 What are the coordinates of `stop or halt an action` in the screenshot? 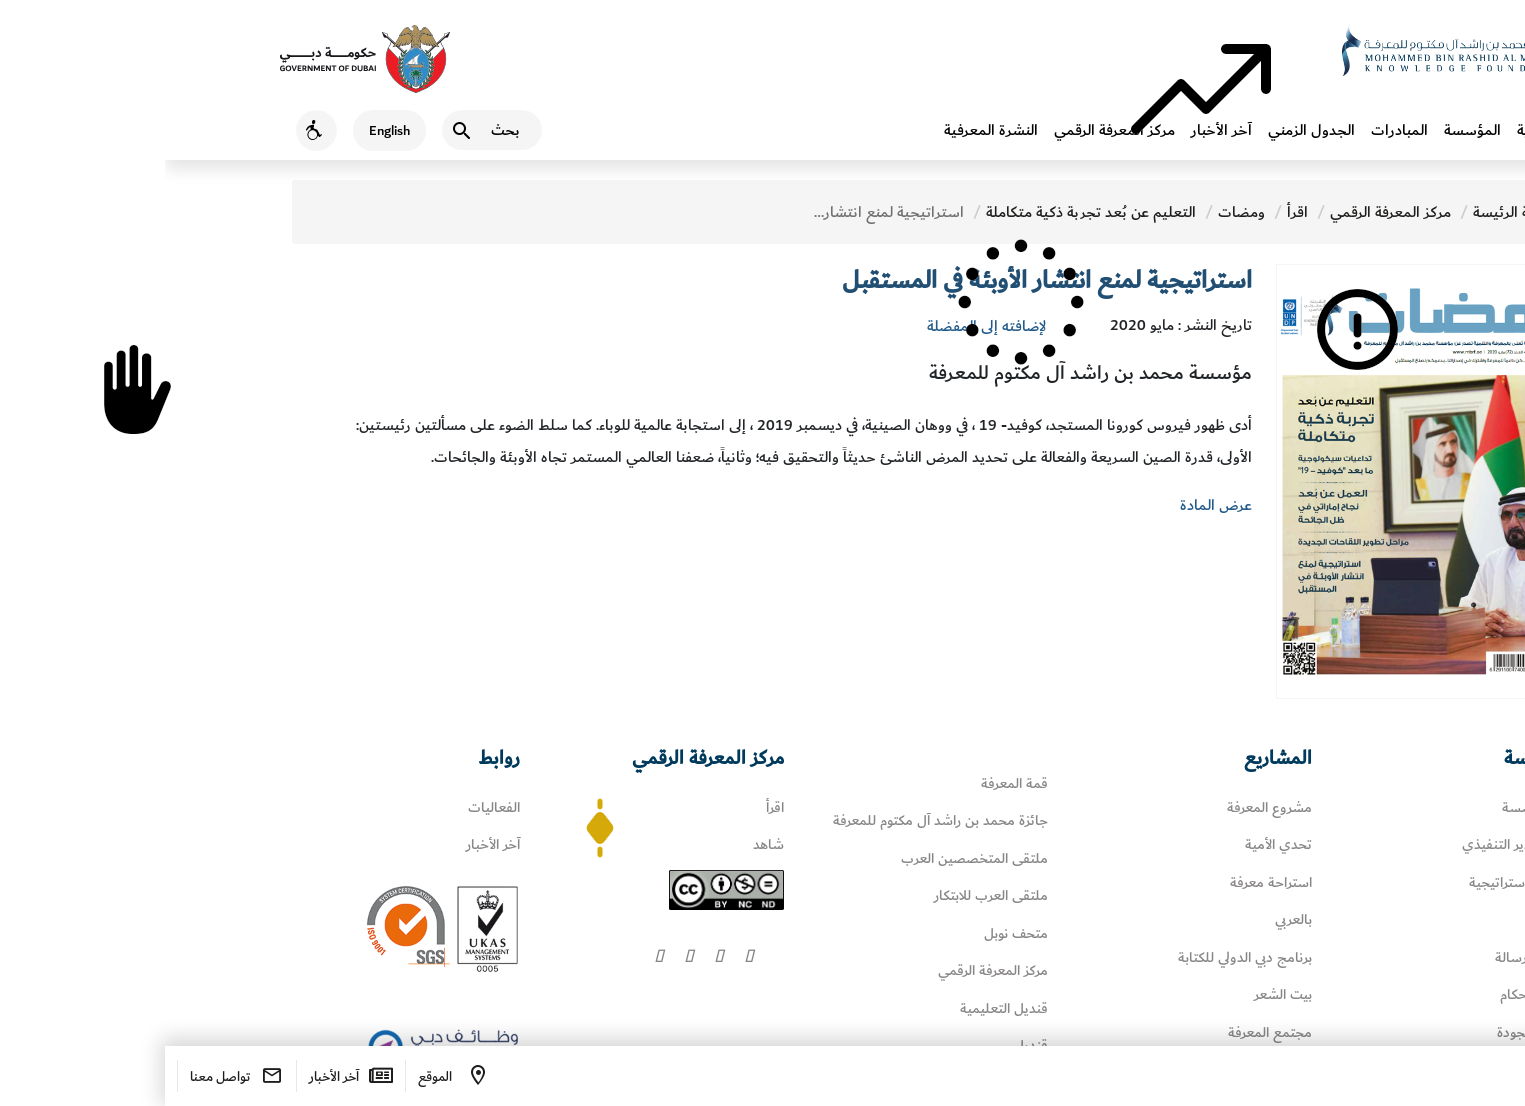 It's located at (137, 389).